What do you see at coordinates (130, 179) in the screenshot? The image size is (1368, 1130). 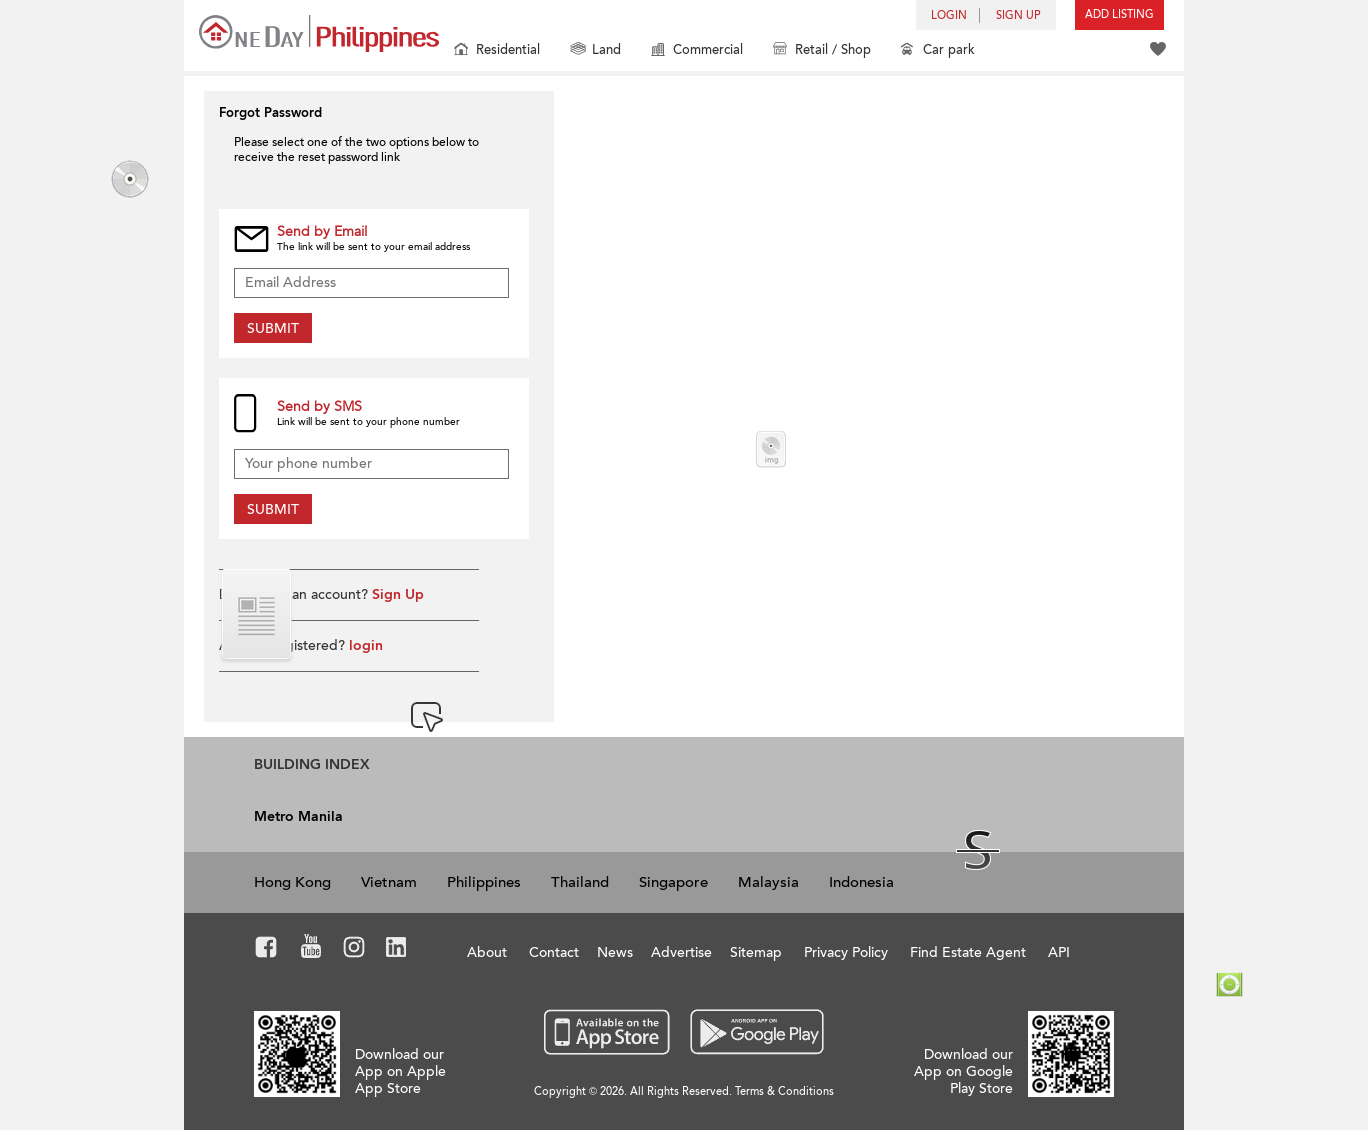 I see `indicates a CD-RW (rewritable disc) drive or device` at bounding box center [130, 179].